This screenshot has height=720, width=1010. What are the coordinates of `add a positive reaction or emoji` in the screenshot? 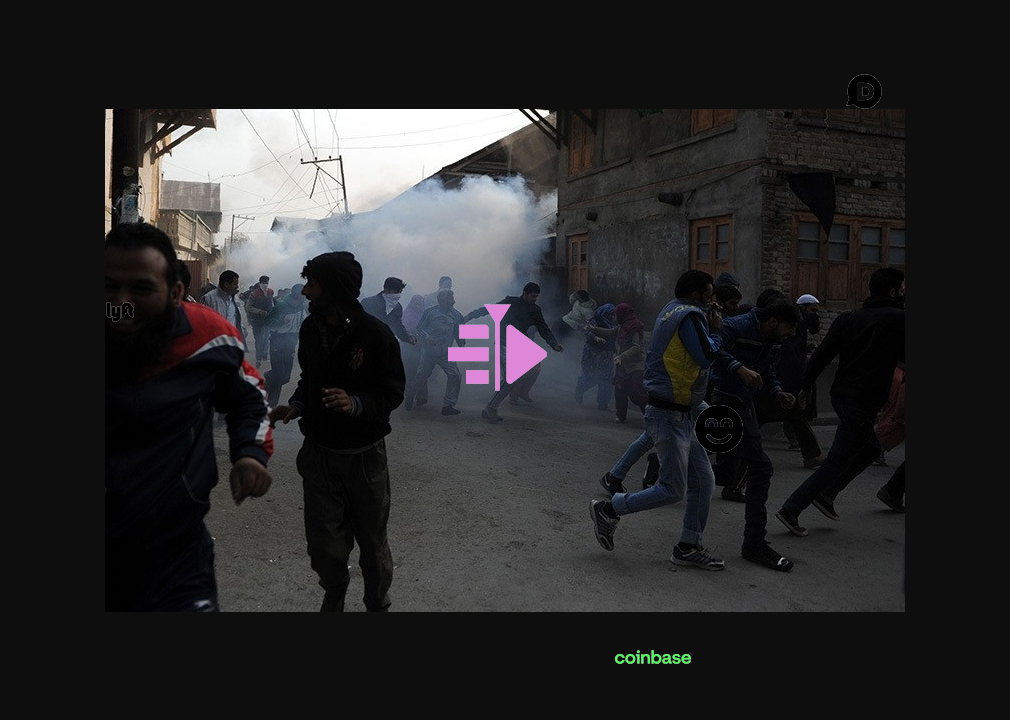 It's located at (719, 429).